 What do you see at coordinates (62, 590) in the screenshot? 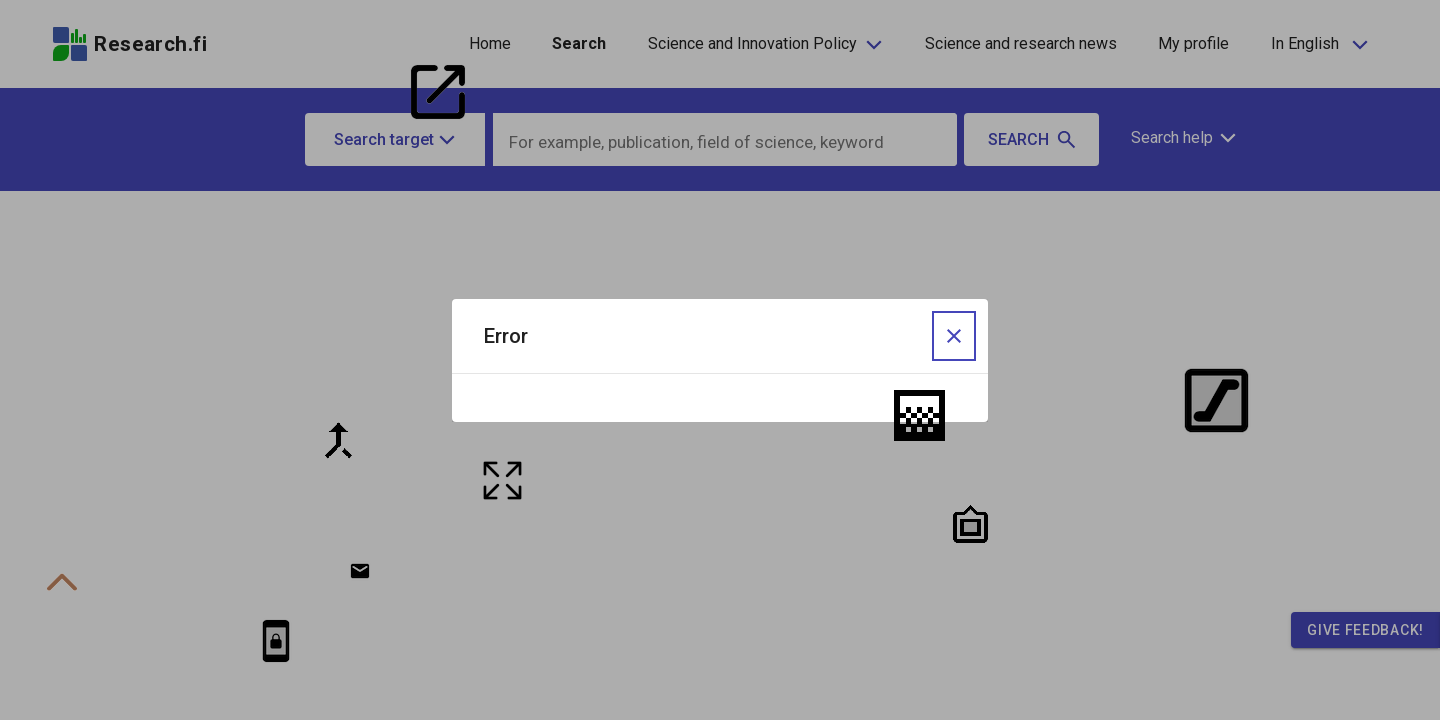
I see `collapse an expanded section` at bounding box center [62, 590].